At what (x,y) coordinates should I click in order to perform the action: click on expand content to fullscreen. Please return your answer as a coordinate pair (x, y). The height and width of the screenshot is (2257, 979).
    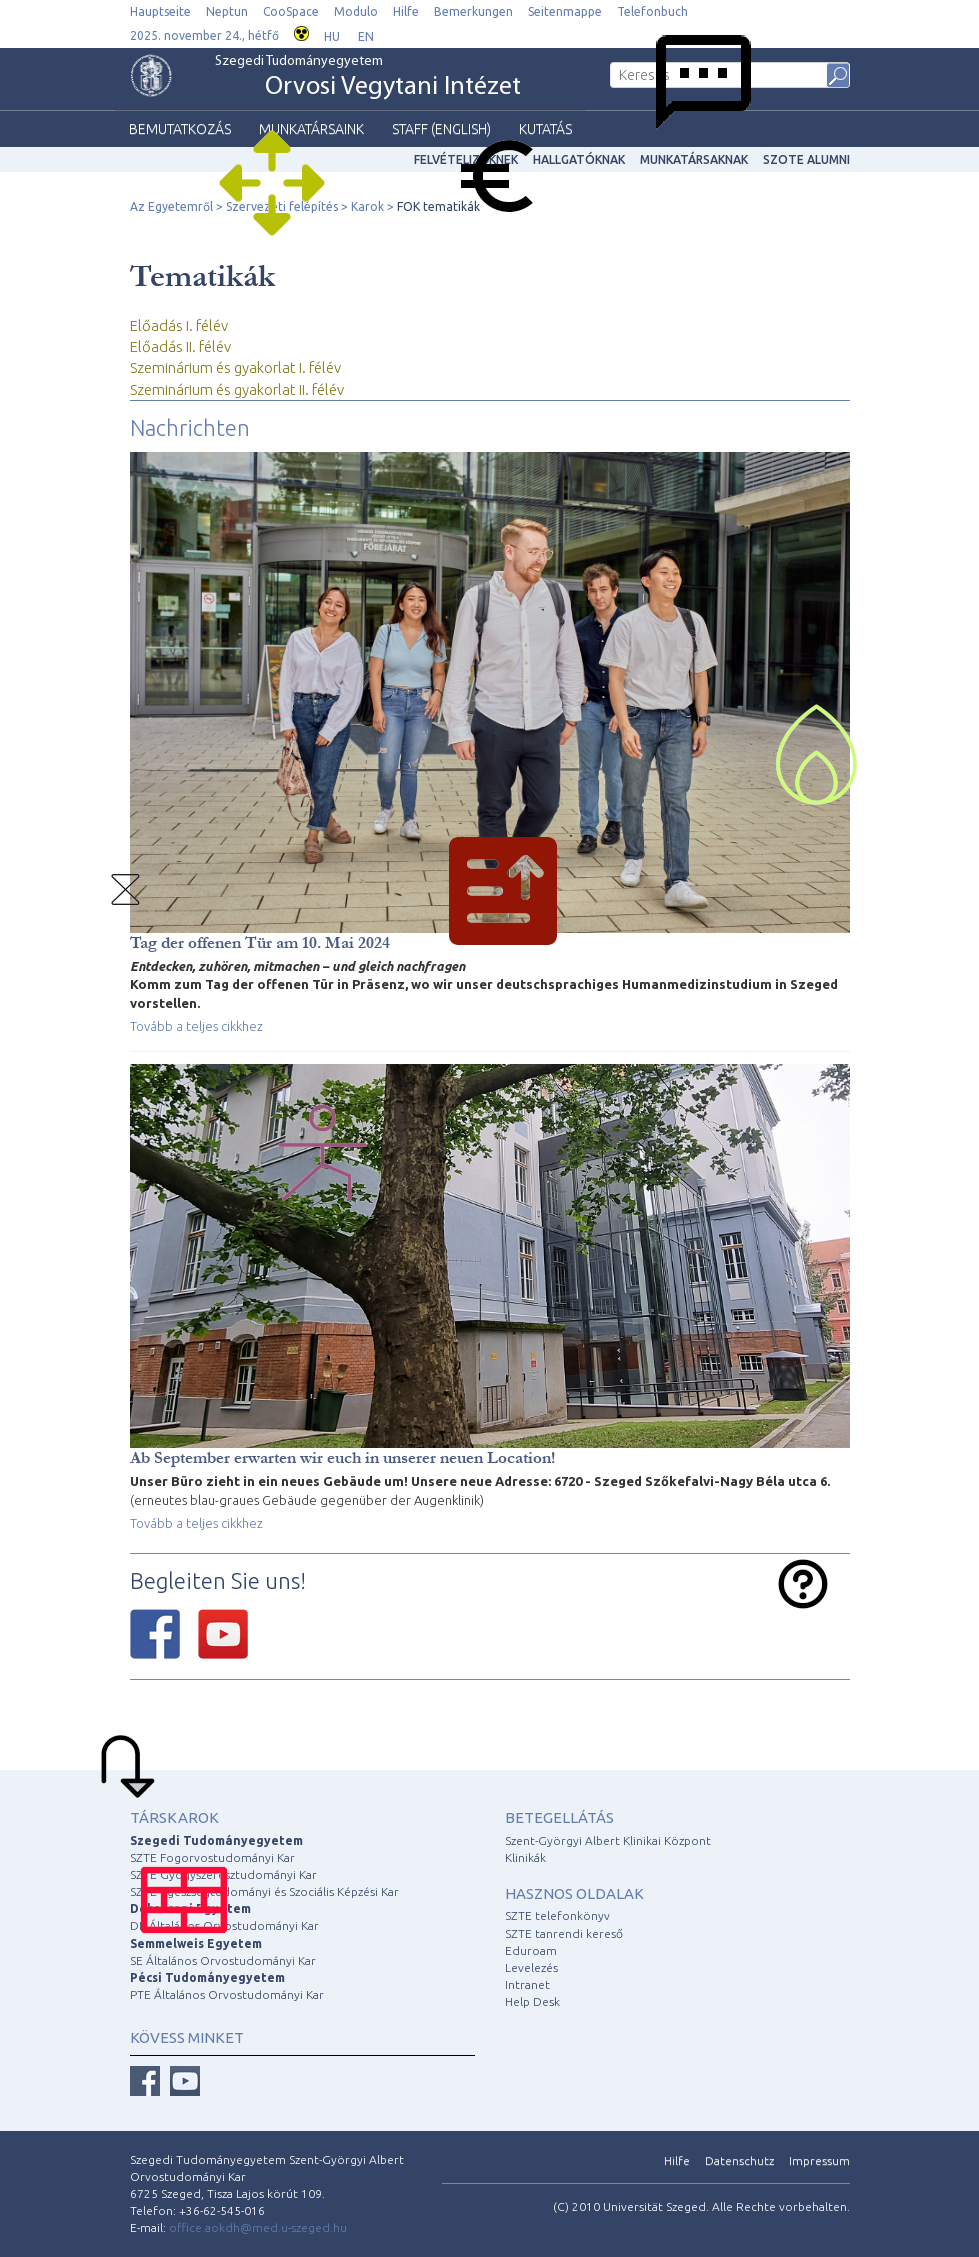
    Looking at the image, I should click on (272, 183).